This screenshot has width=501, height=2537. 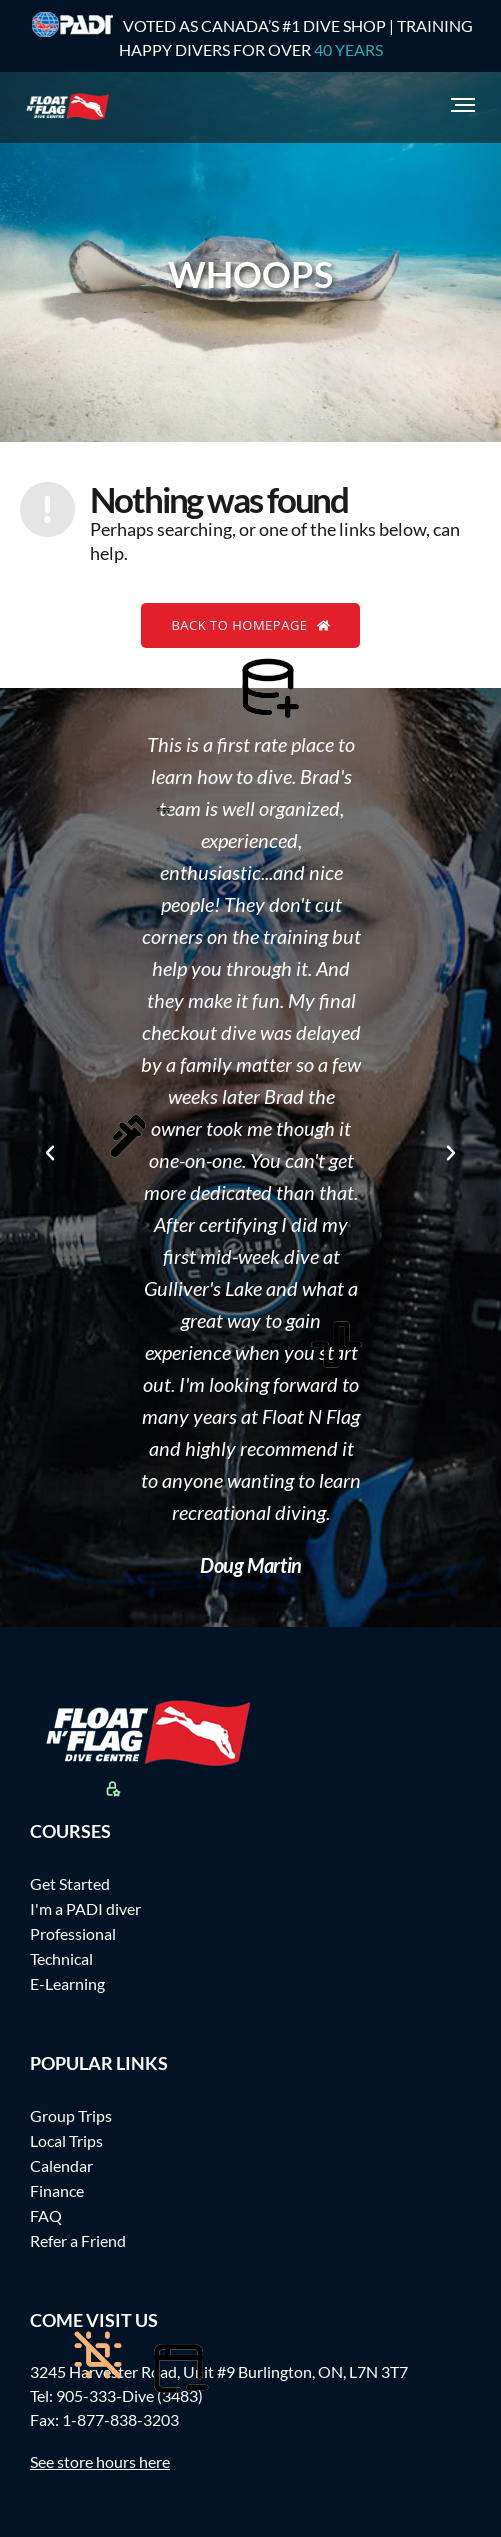 What do you see at coordinates (163, 809) in the screenshot?
I see `link to digg social news platform` at bounding box center [163, 809].